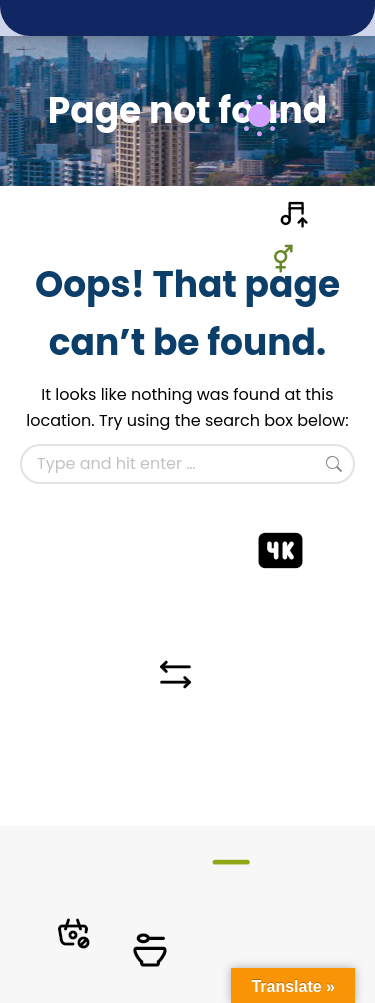 Image resolution: width=375 pixels, height=1003 pixels. I want to click on indicates 4K resolution video quality, so click(280, 550).